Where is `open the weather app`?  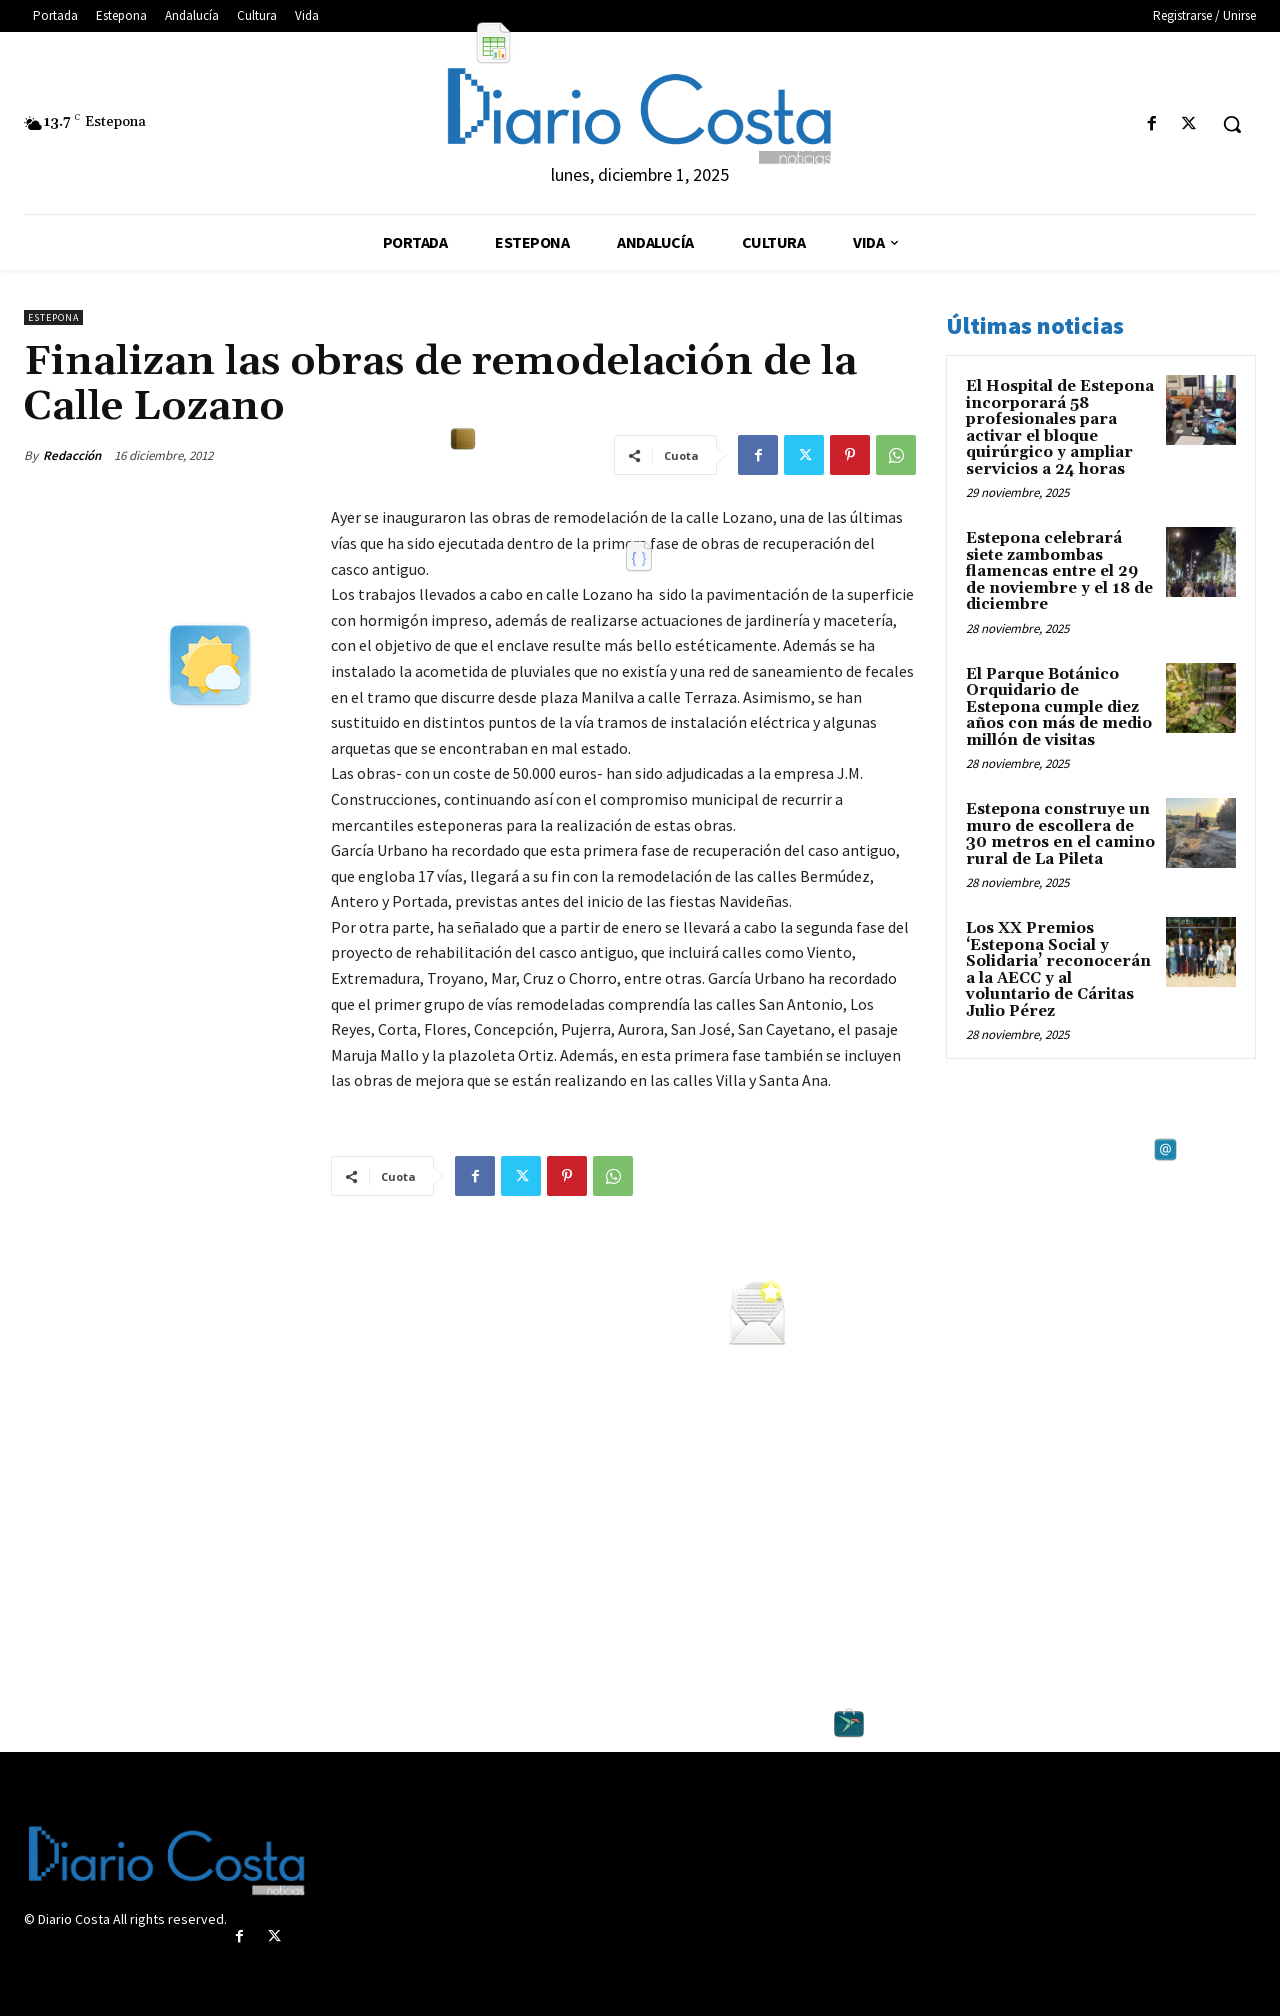
open the weather app is located at coordinates (210, 665).